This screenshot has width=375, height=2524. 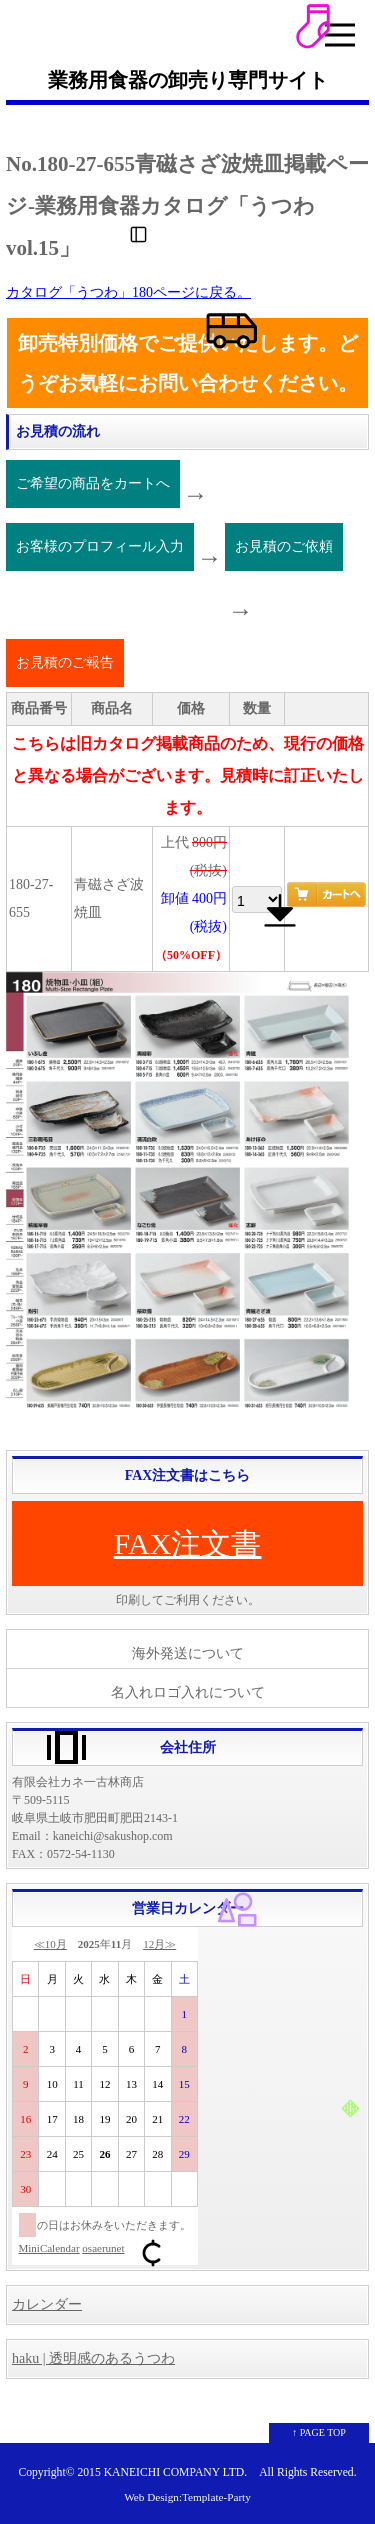 What do you see at coordinates (280, 911) in the screenshot?
I see `download a file` at bounding box center [280, 911].